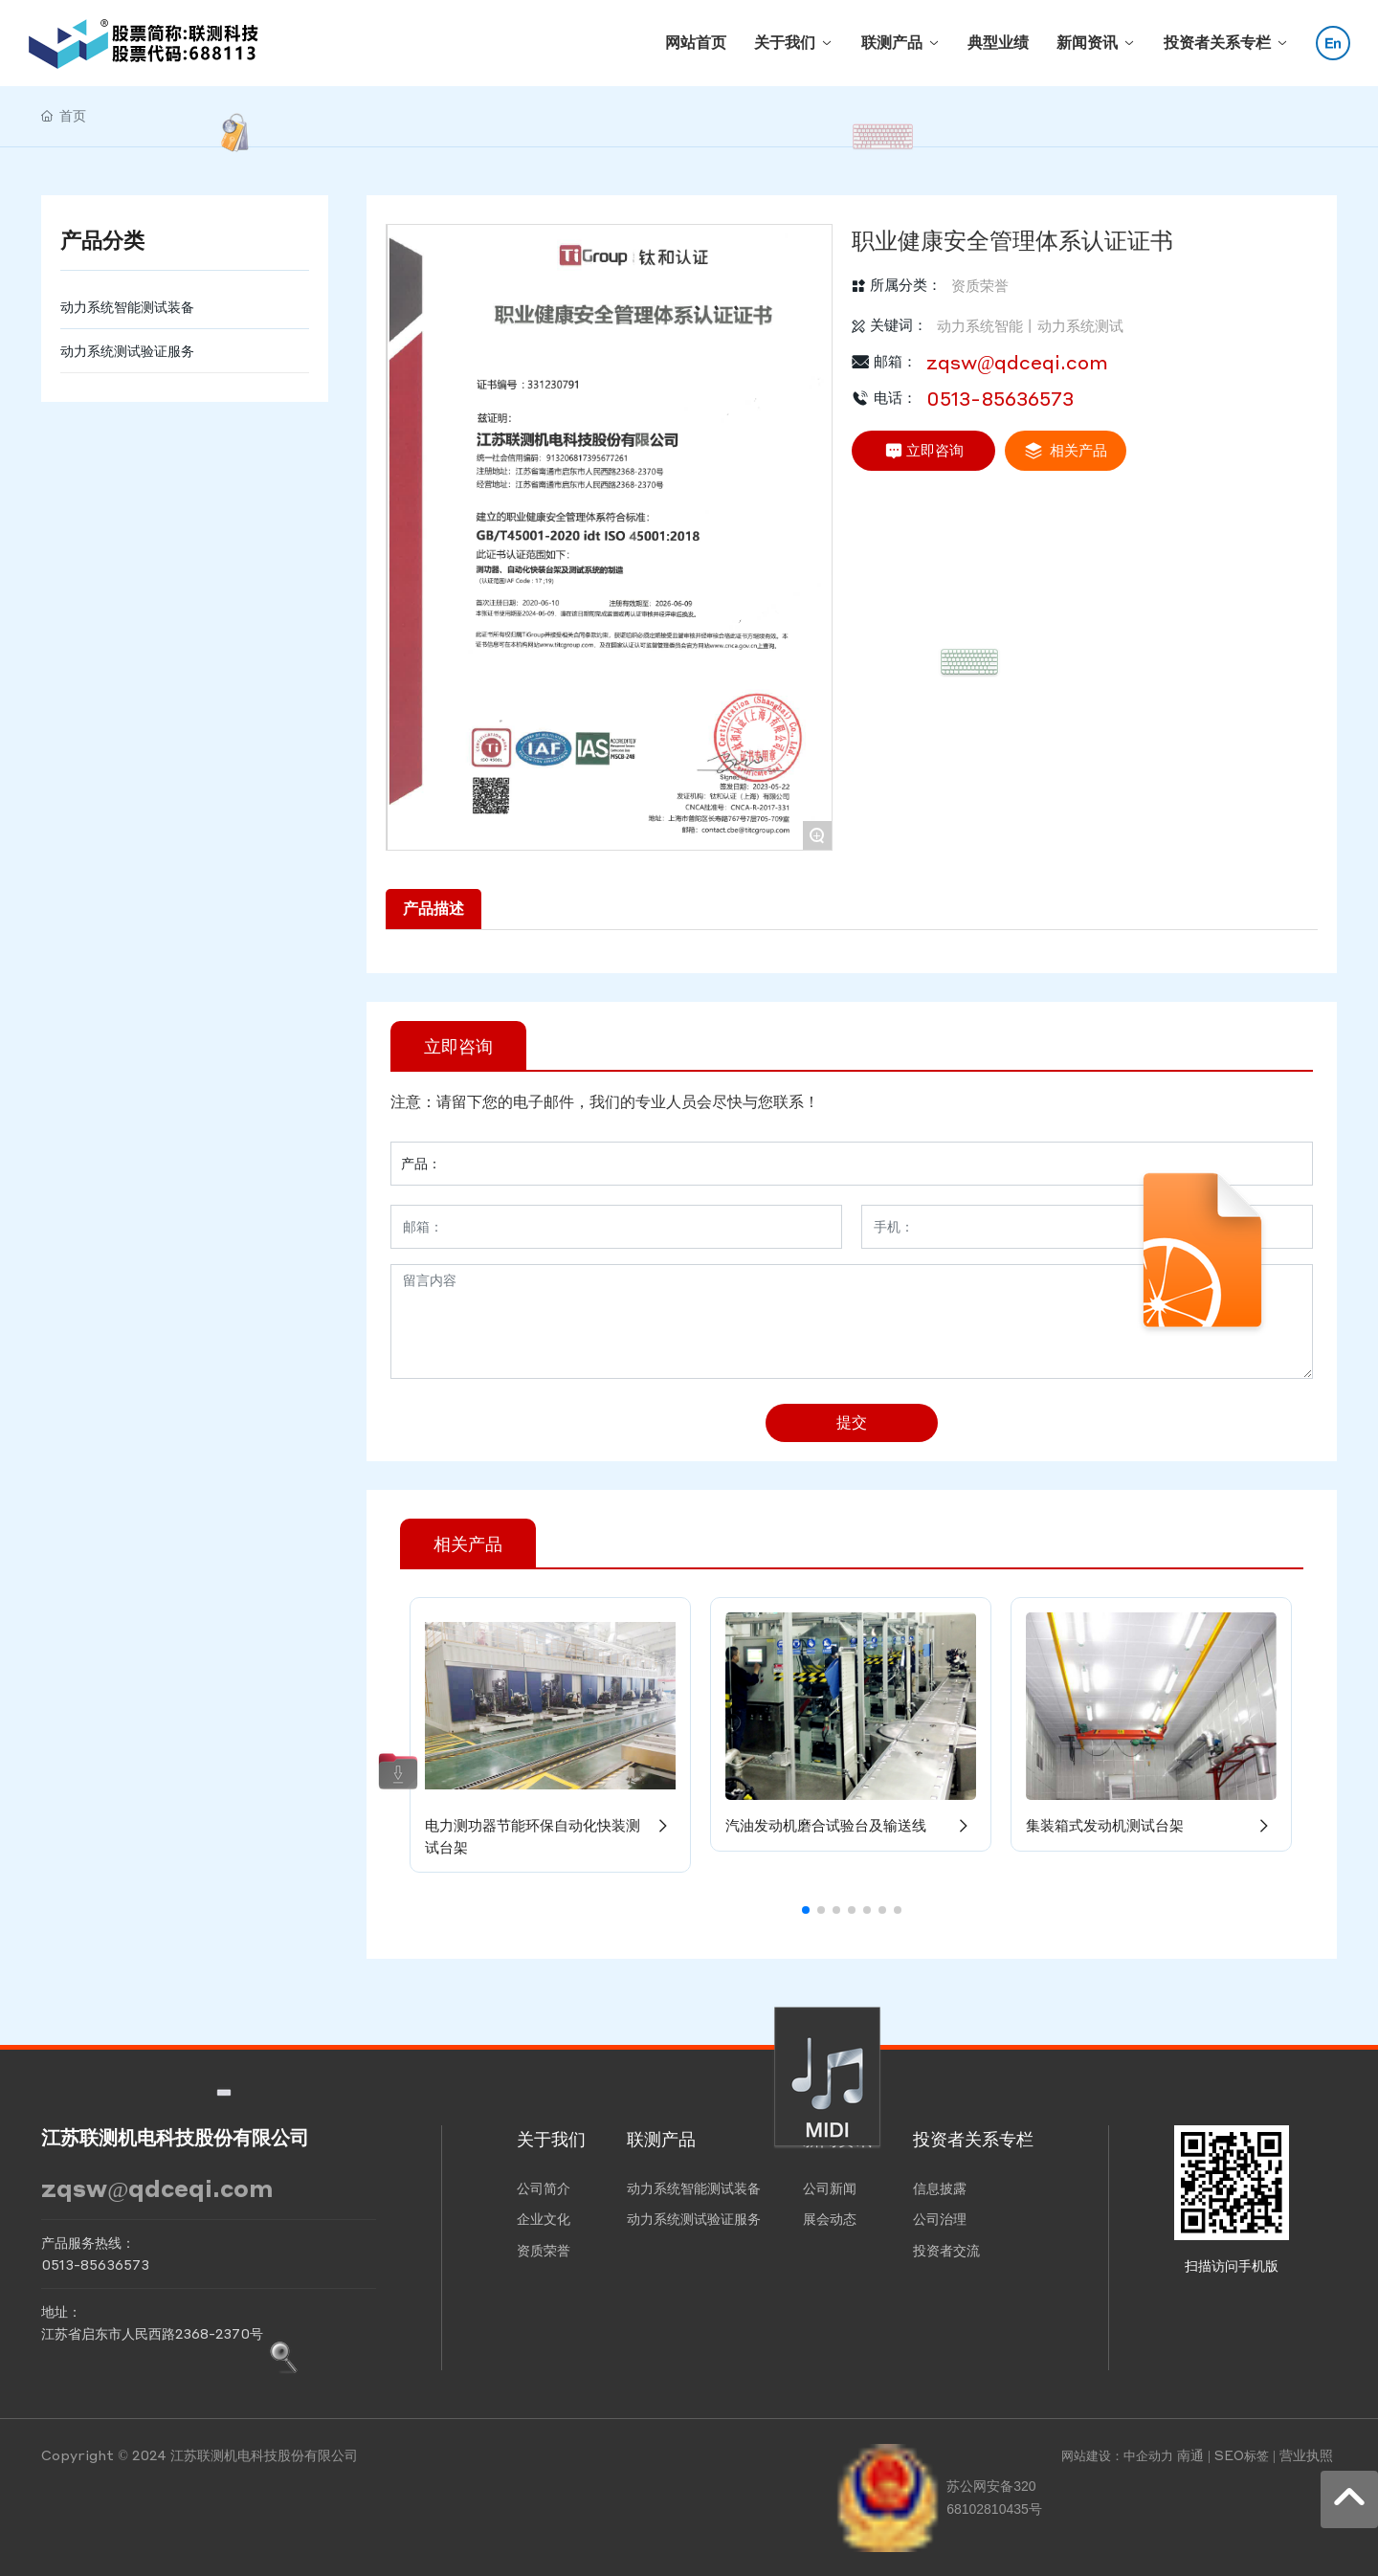 The height and width of the screenshot is (2576, 1378). I want to click on connect a bluetooth keyboard, so click(882, 136).